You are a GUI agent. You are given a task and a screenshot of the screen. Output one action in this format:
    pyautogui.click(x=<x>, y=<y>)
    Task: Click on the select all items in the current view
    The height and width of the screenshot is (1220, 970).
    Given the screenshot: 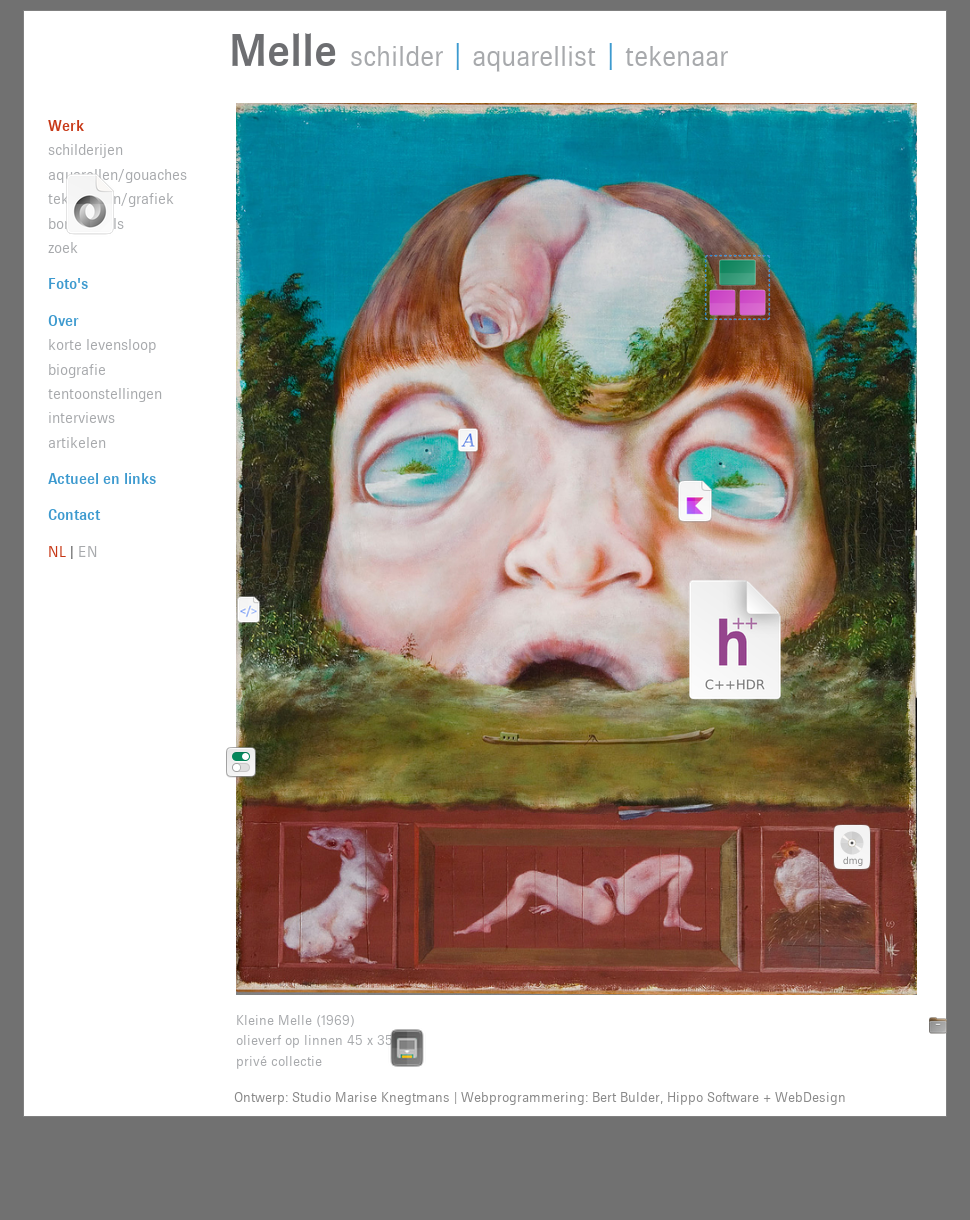 What is the action you would take?
    pyautogui.click(x=737, y=287)
    